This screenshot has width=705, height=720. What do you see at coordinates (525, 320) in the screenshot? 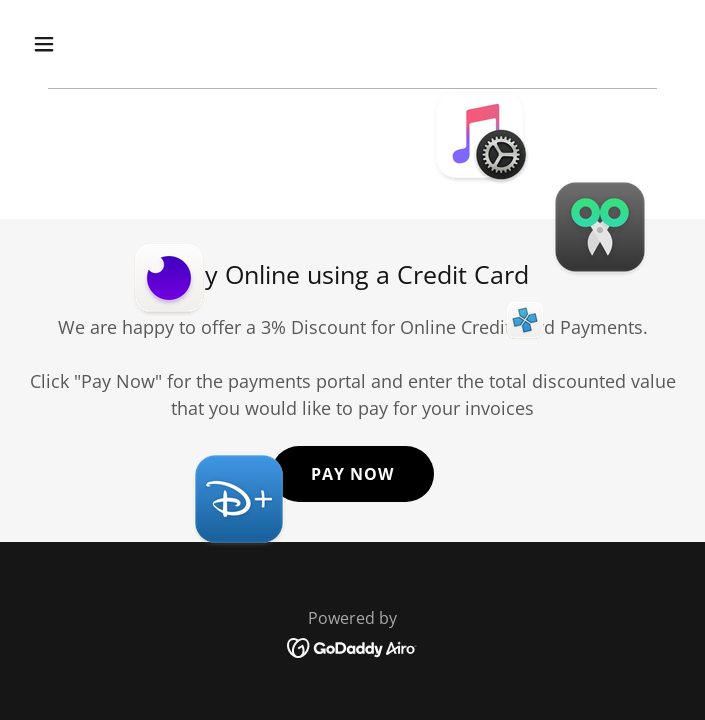
I see `launch ppsspp psp emulator` at bounding box center [525, 320].